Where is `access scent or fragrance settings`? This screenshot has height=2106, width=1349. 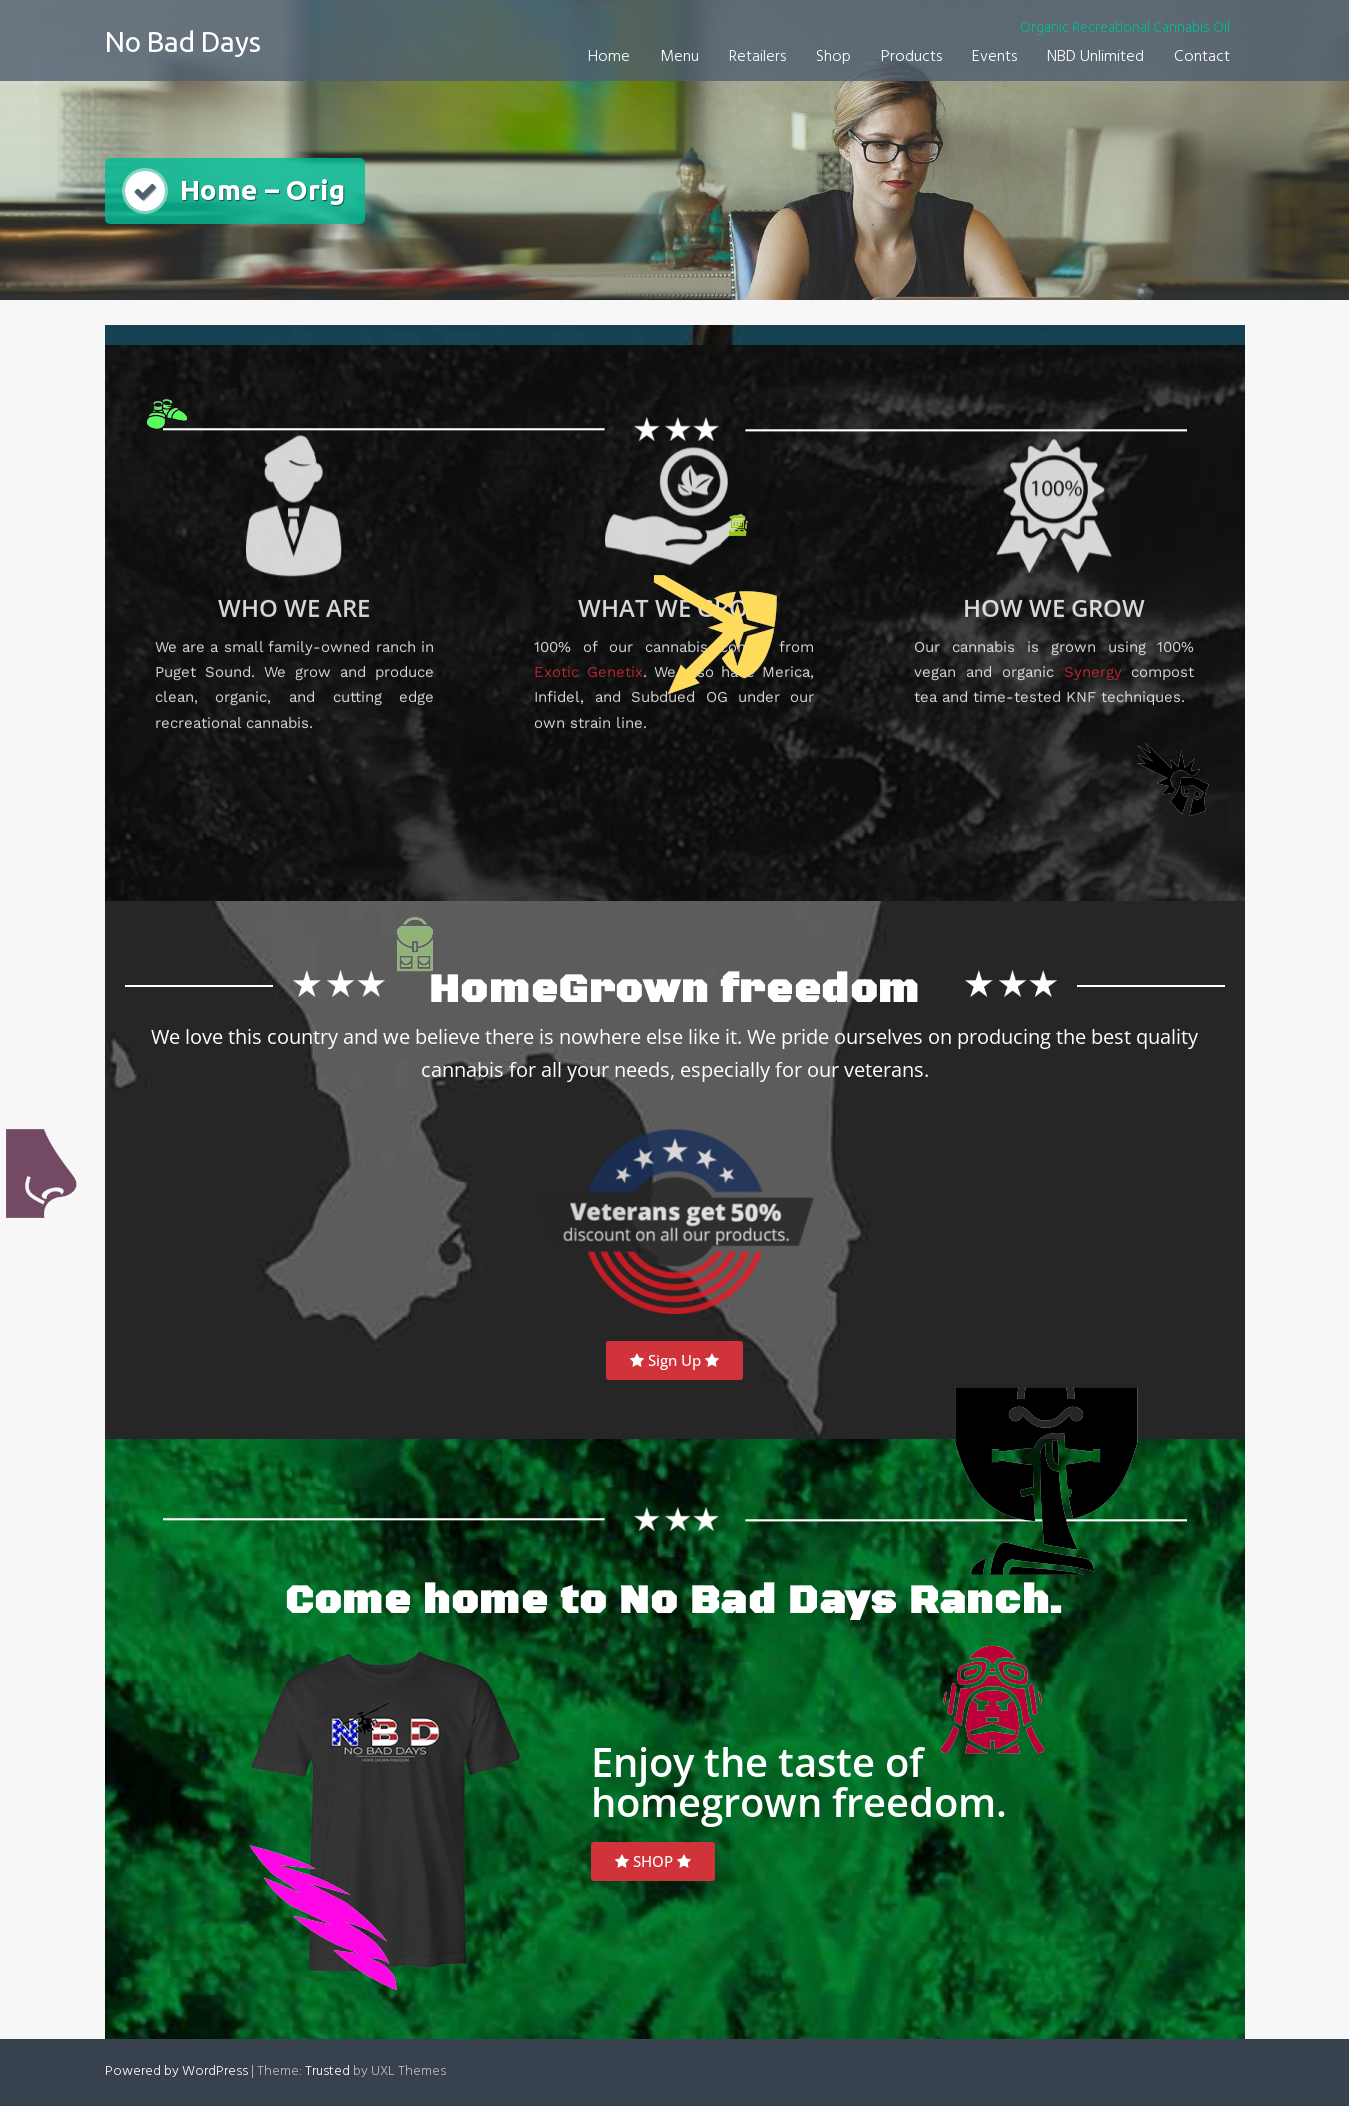
access scent or fragrance settings is located at coordinates (50, 1173).